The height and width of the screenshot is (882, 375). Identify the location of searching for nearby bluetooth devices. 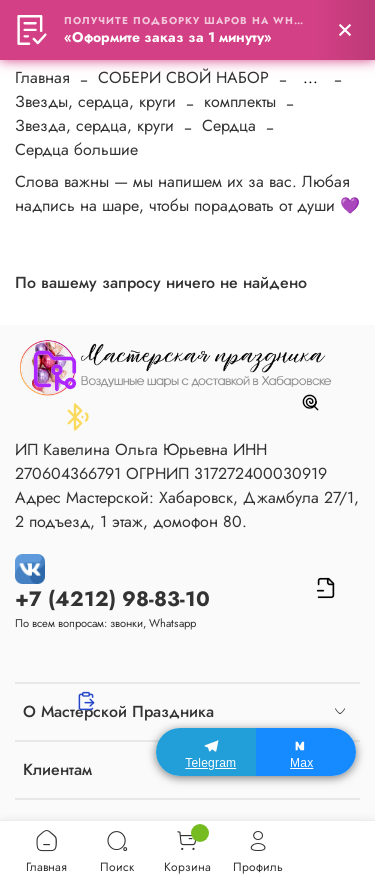
(75, 417).